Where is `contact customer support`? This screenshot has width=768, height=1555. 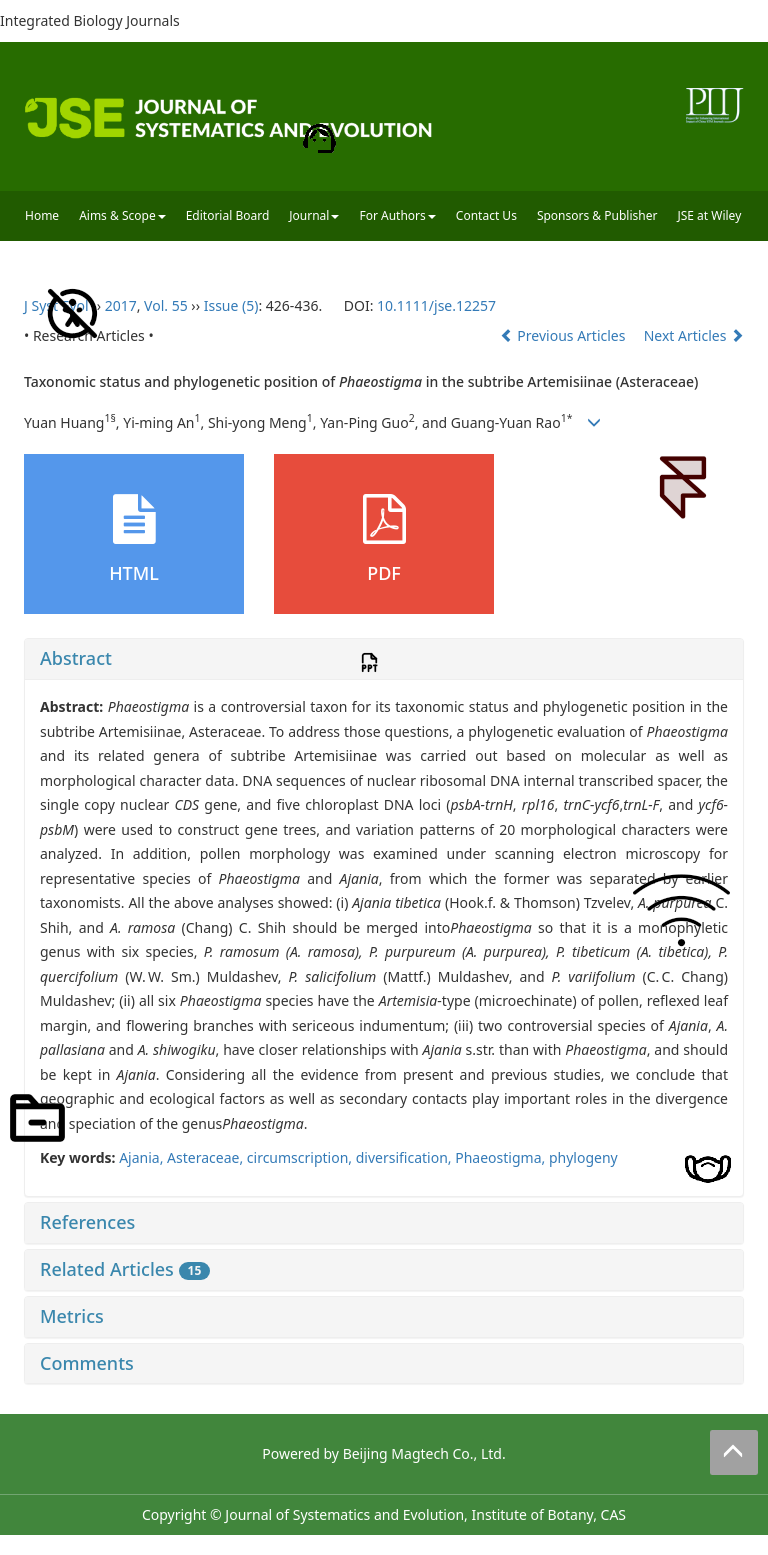 contact customer support is located at coordinates (319, 138).